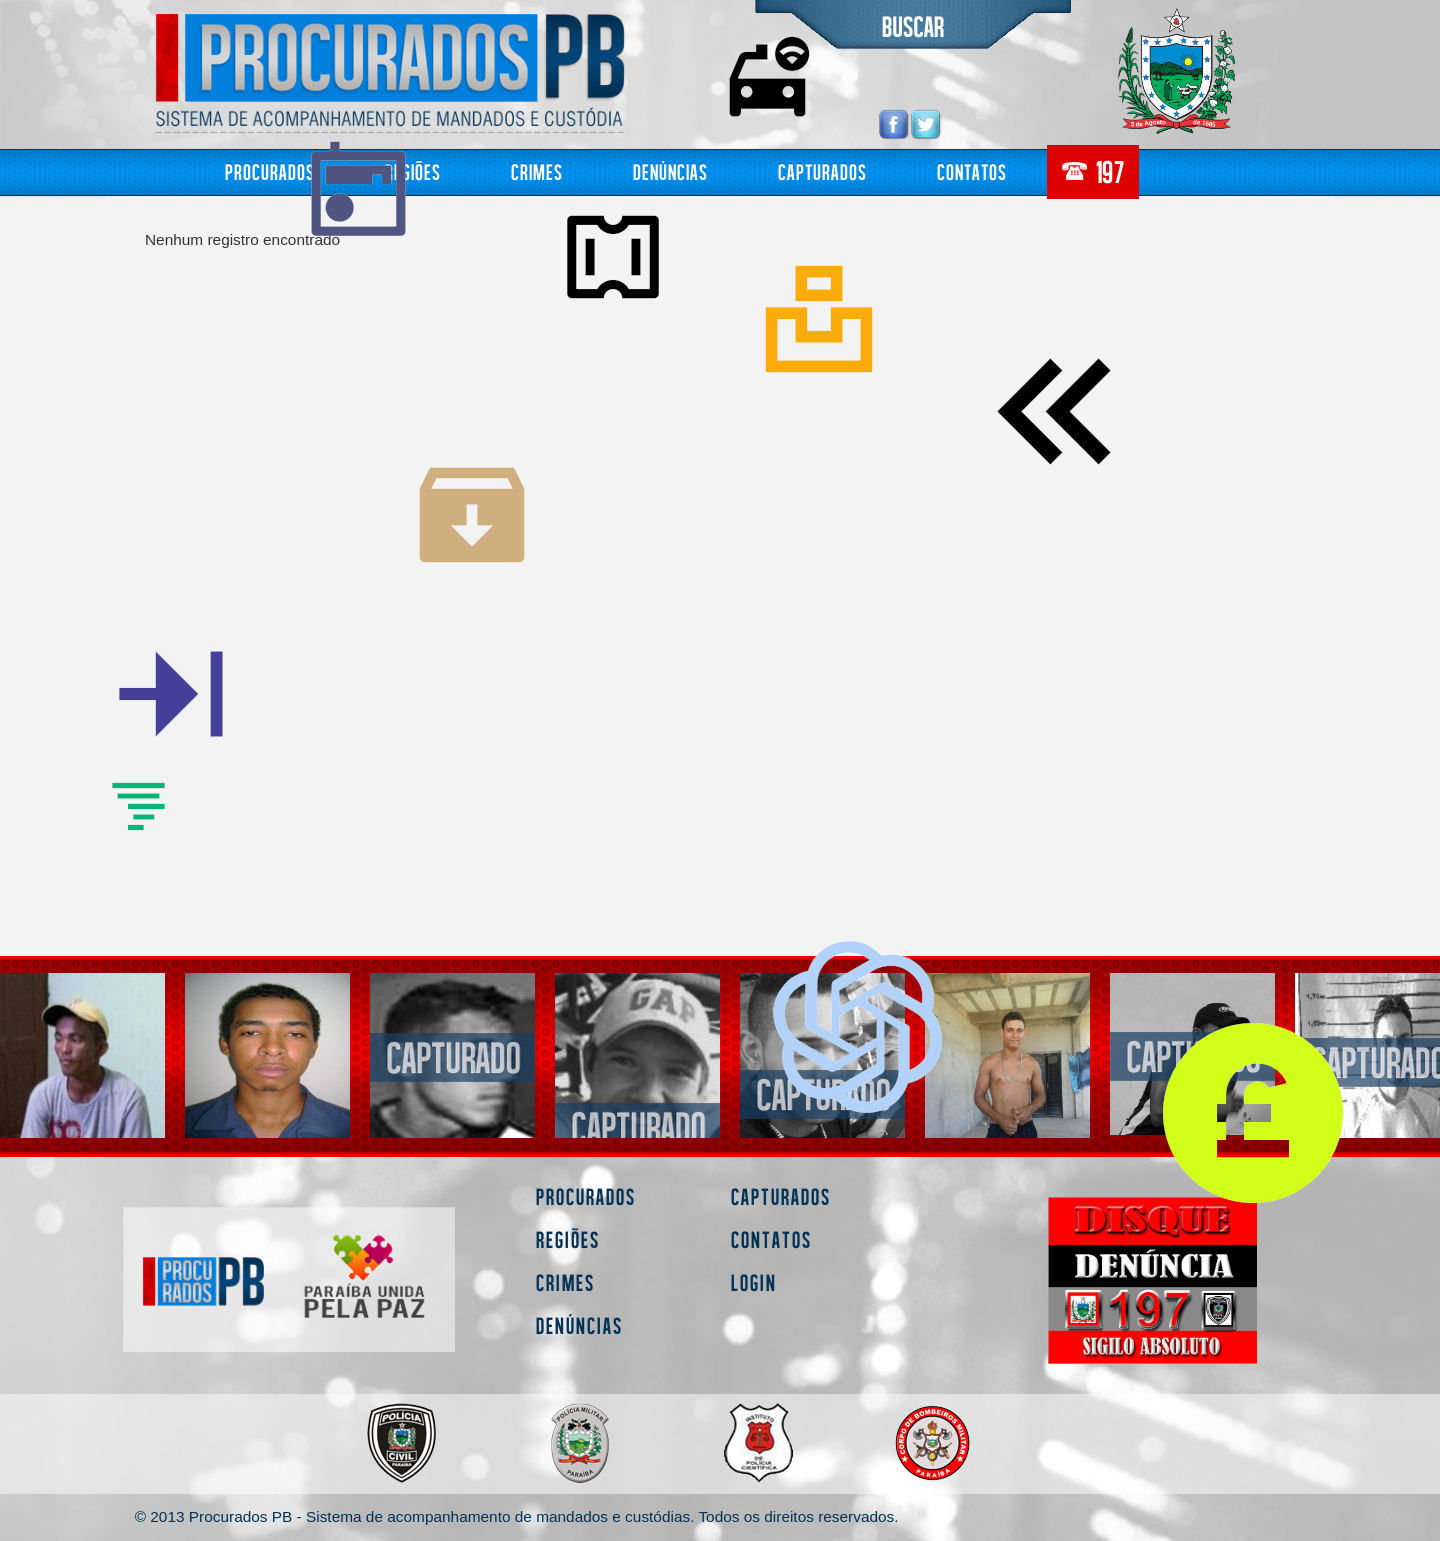  Describe the element at coordinates (767, 78) in the screenshot. I see `request a wifi-enabled taxi or rideshare` at that location.